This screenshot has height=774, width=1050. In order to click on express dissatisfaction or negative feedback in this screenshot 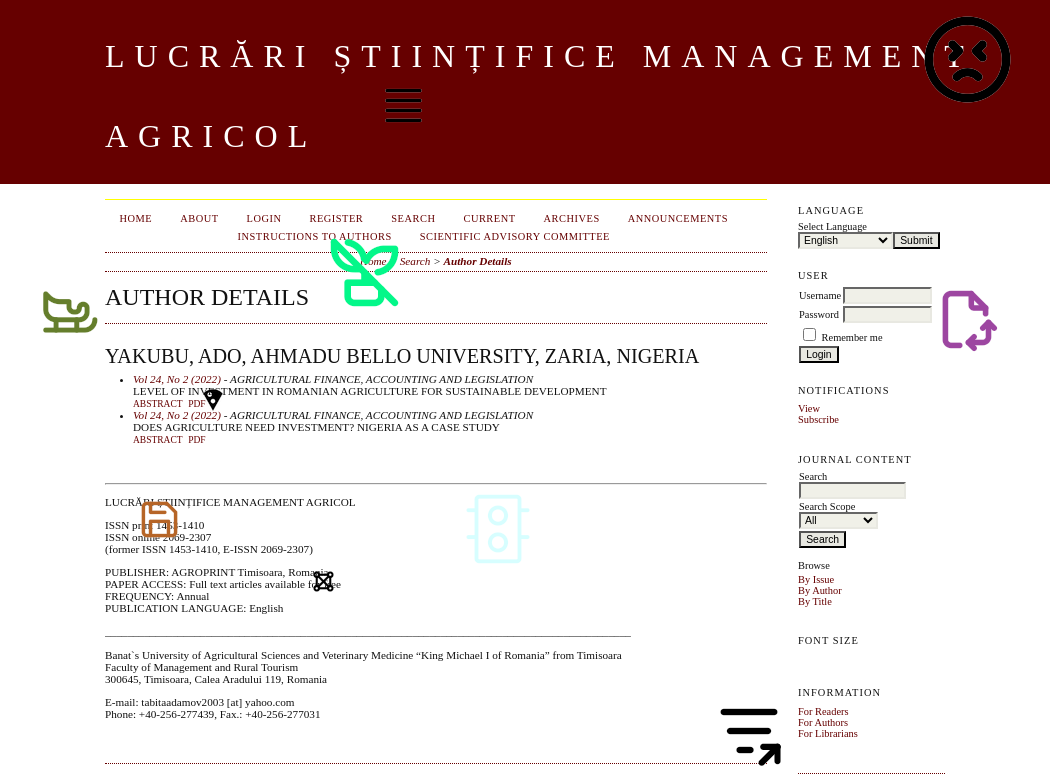, I will do `click(967, 59)`.